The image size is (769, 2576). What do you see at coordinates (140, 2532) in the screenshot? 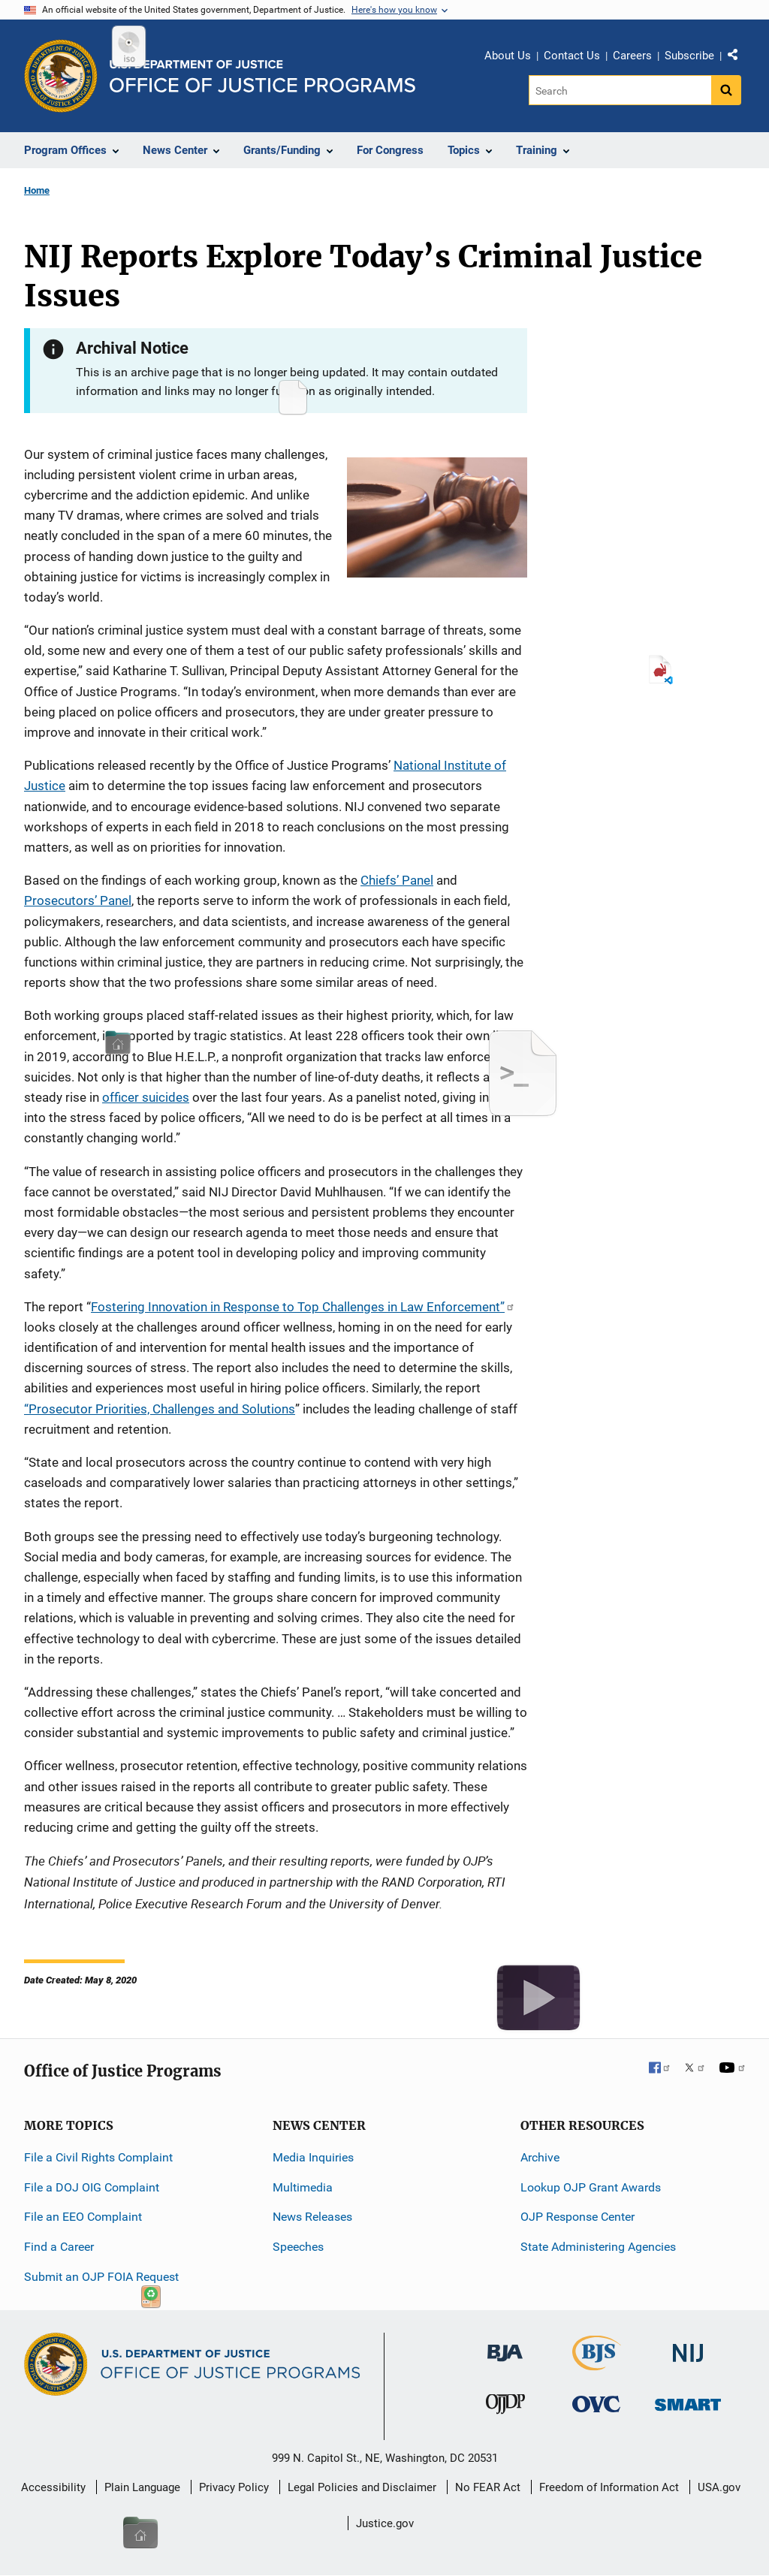
I see `access your home folder` at bounding box center [140, 2532].